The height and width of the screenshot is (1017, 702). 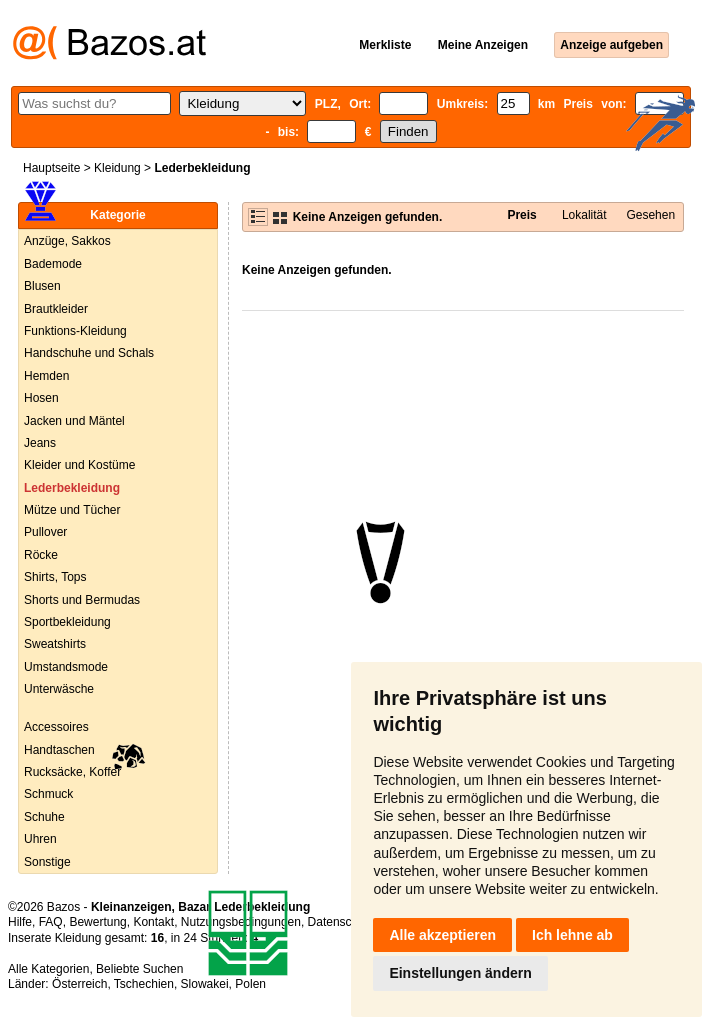 I want to click on view premium achievements or rewards, so click(x=40, y=200).